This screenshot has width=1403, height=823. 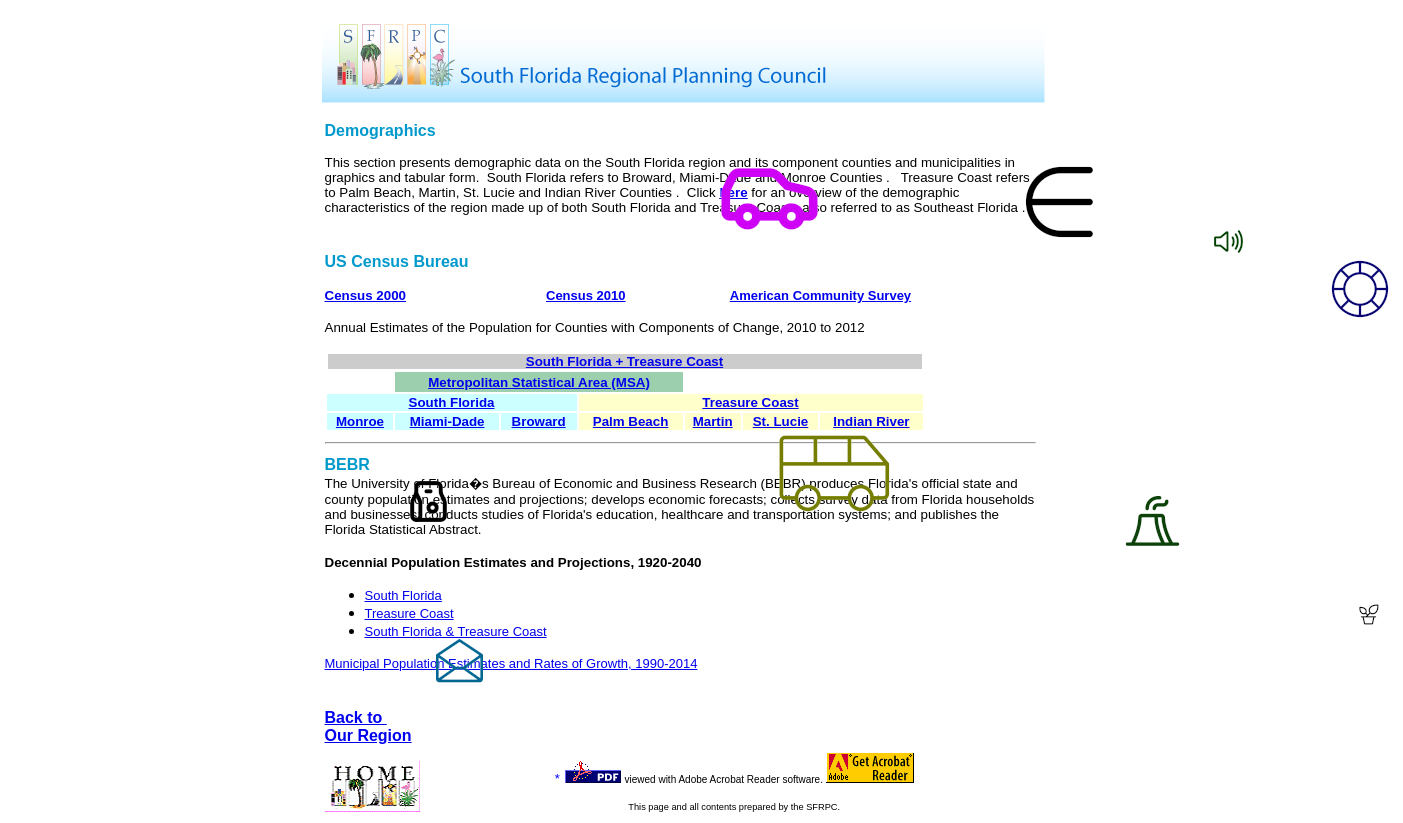 What do you see at coordinates (459, 662) in the screenshot?
I see `view an opened or read email` at bounding box center [459, 662].